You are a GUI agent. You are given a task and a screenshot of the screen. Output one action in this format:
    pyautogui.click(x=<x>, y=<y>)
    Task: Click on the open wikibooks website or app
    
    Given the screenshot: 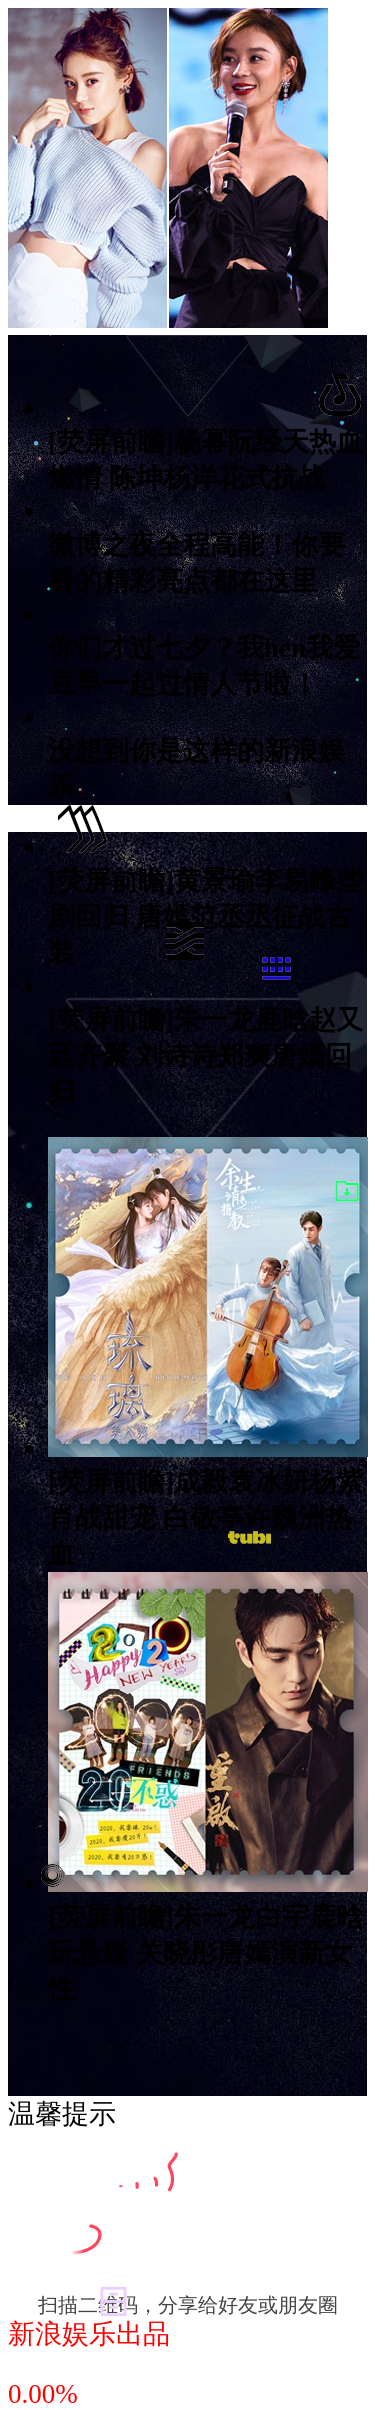 What is the action you would take?
    pyautogui.click(x=82, y=828)
    